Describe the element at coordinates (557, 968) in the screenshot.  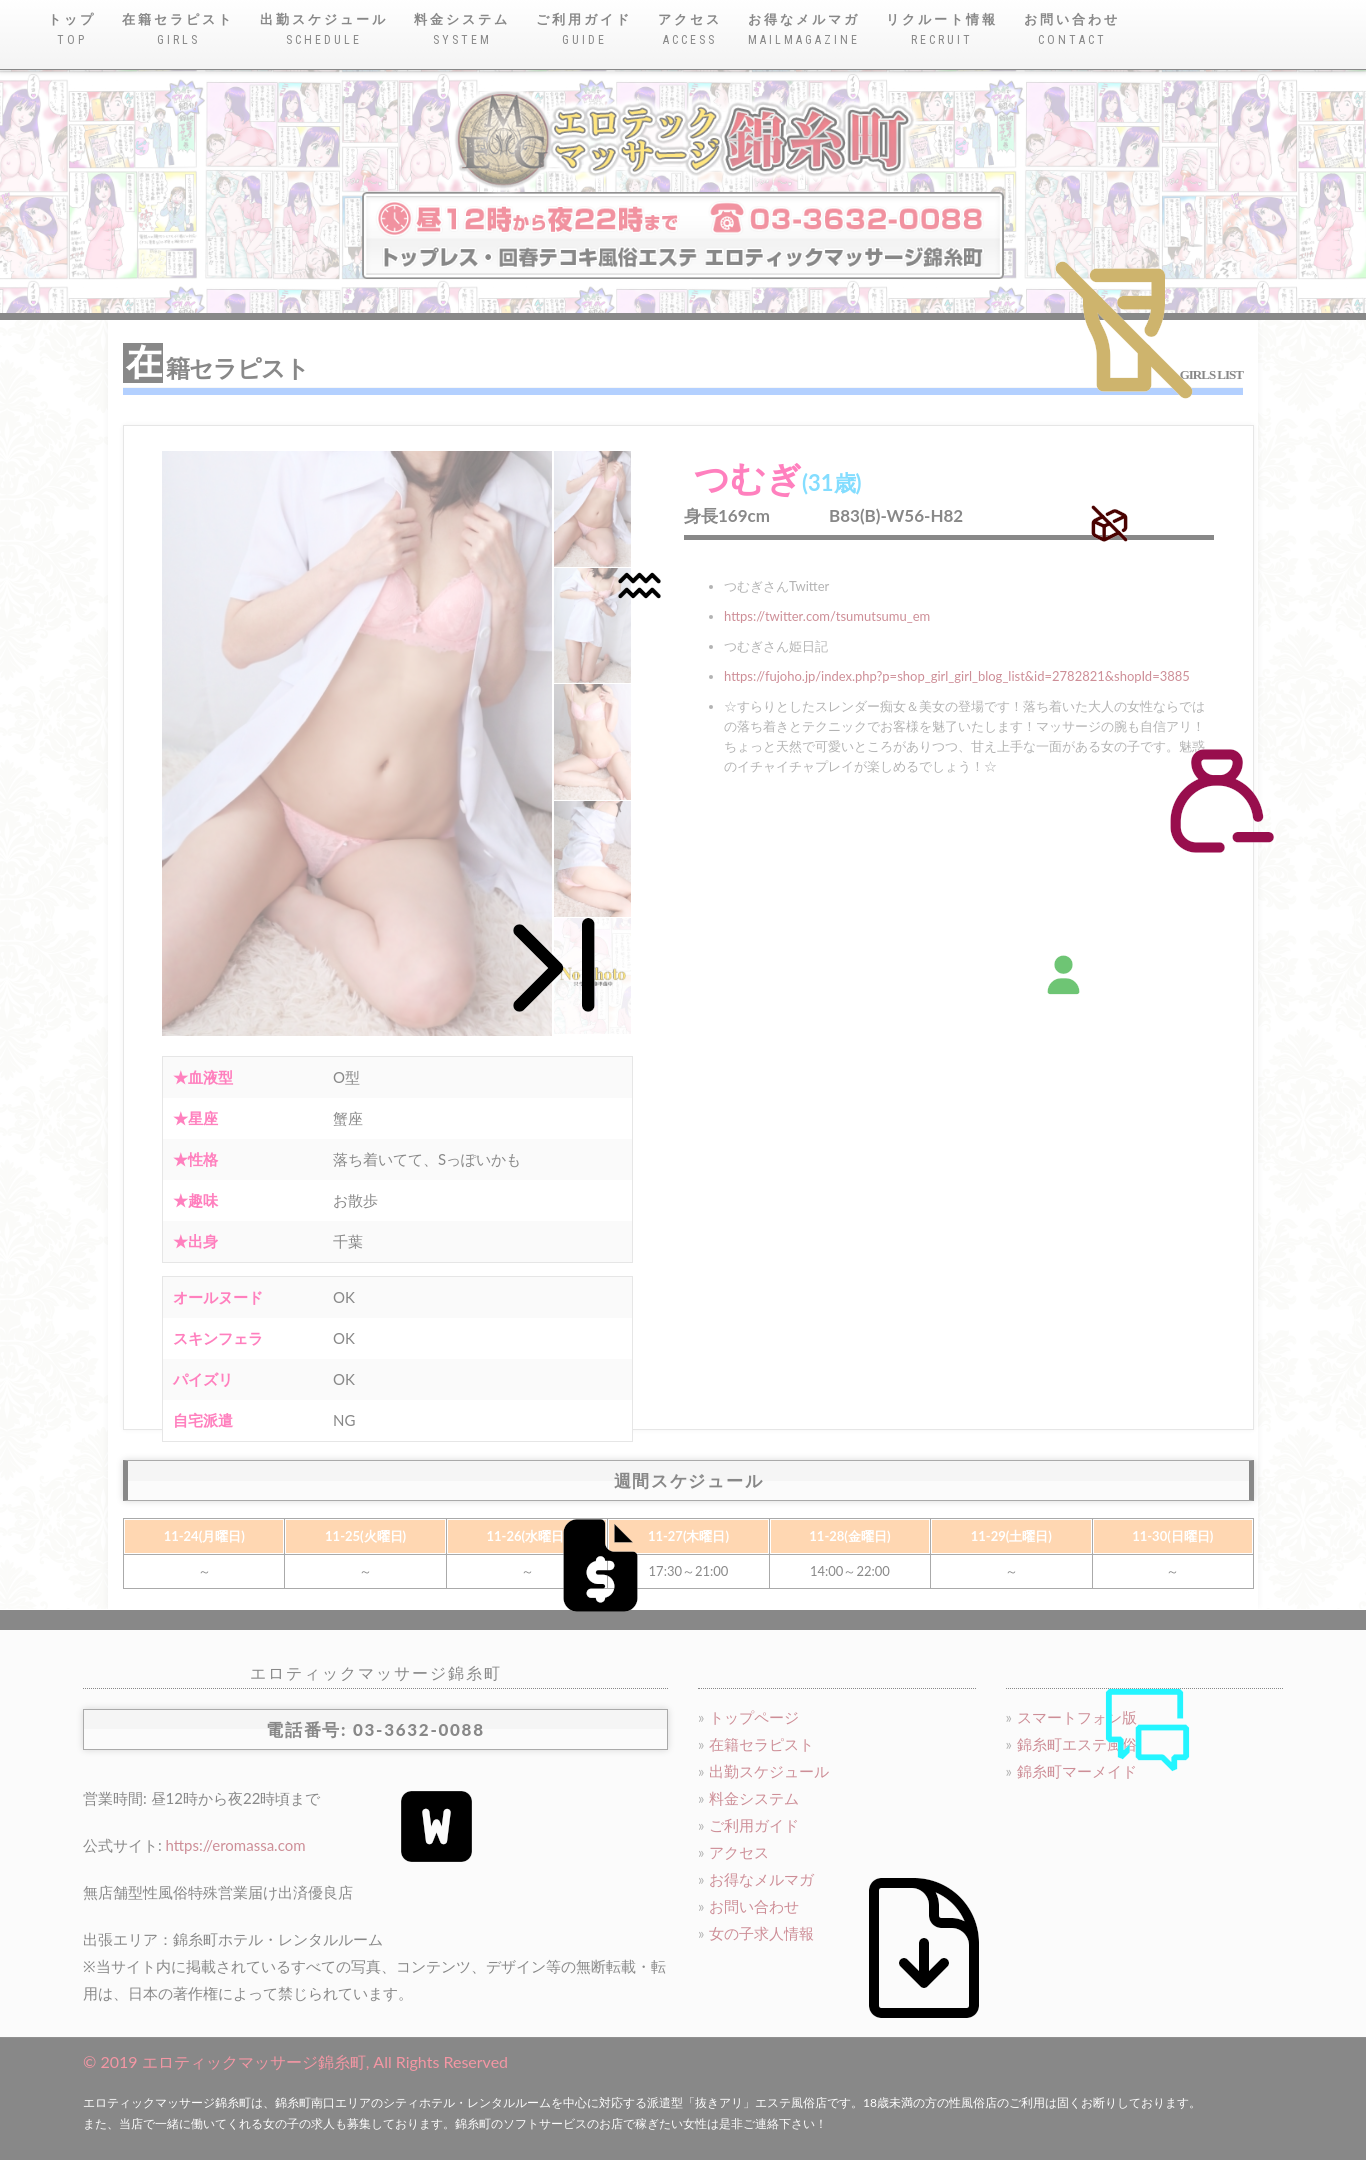
I see `skip to end of content` at that location.